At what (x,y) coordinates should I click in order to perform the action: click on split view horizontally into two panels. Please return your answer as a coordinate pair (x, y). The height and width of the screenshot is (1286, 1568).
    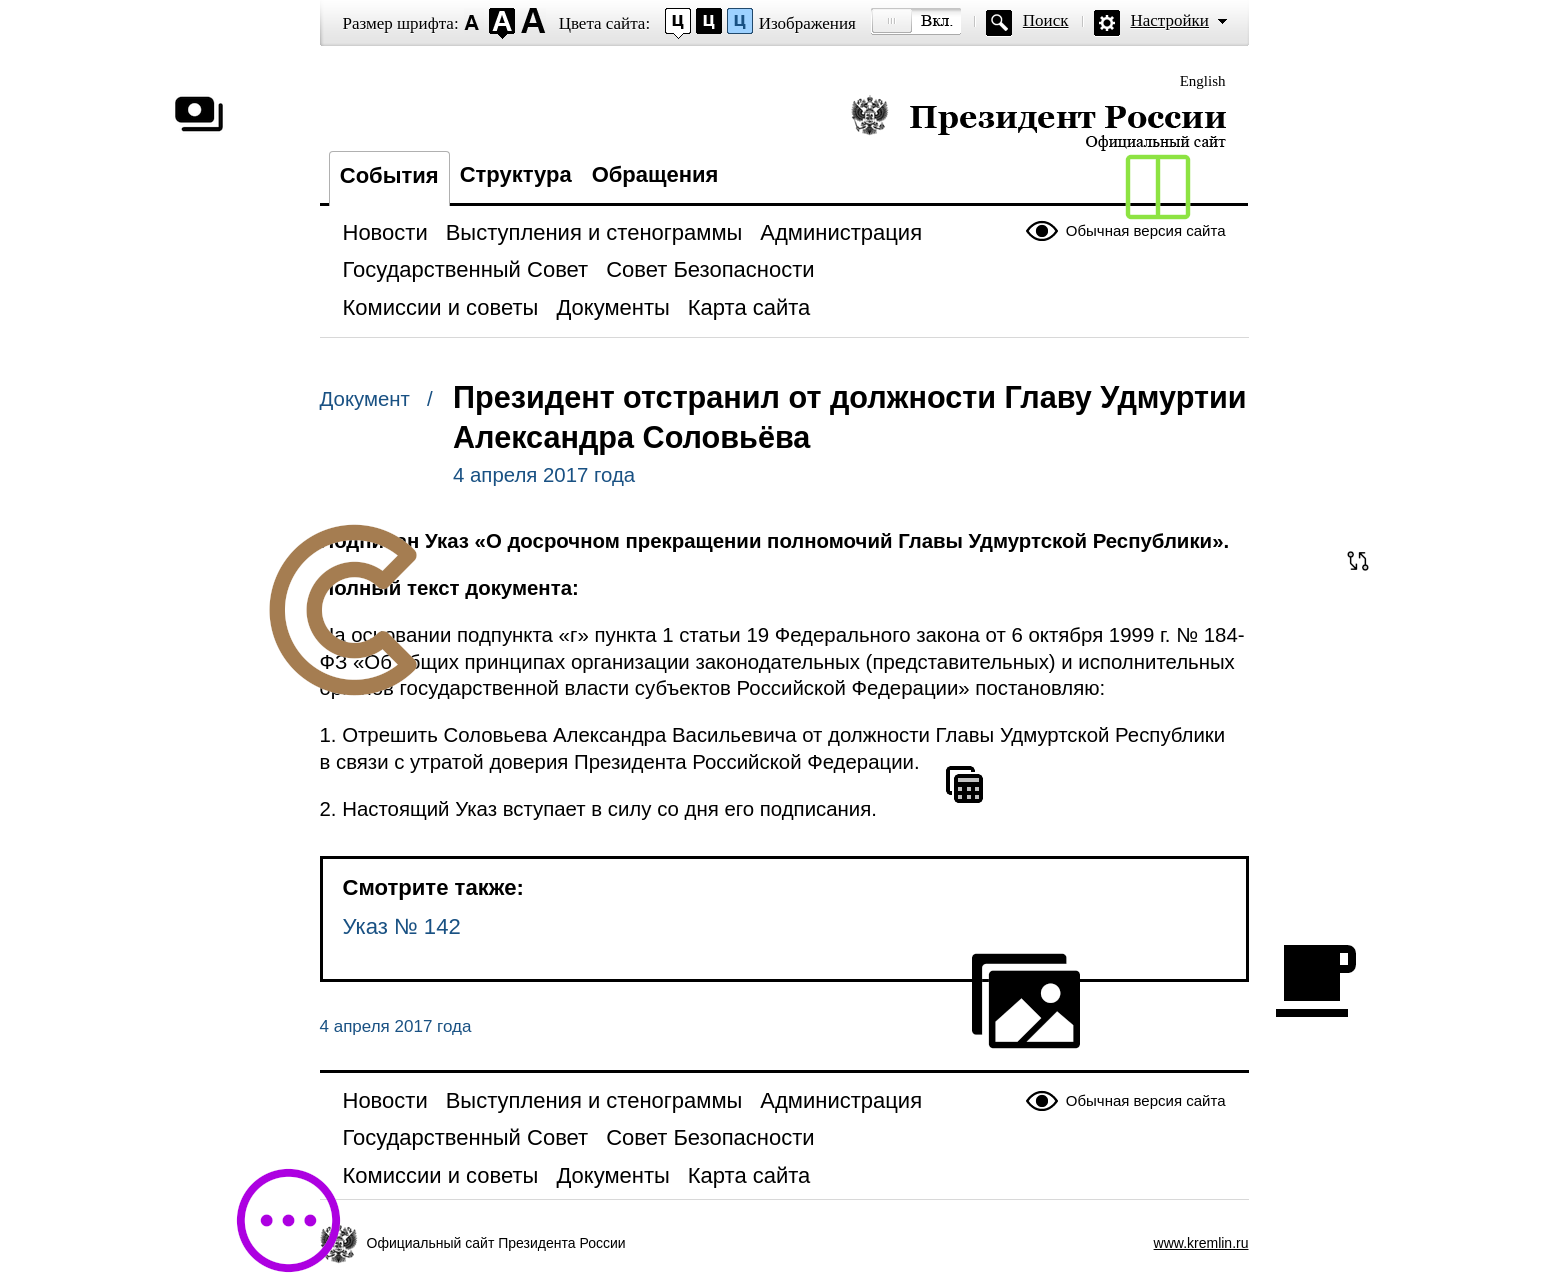
    Looking at the image, I should click on (1158, 187).